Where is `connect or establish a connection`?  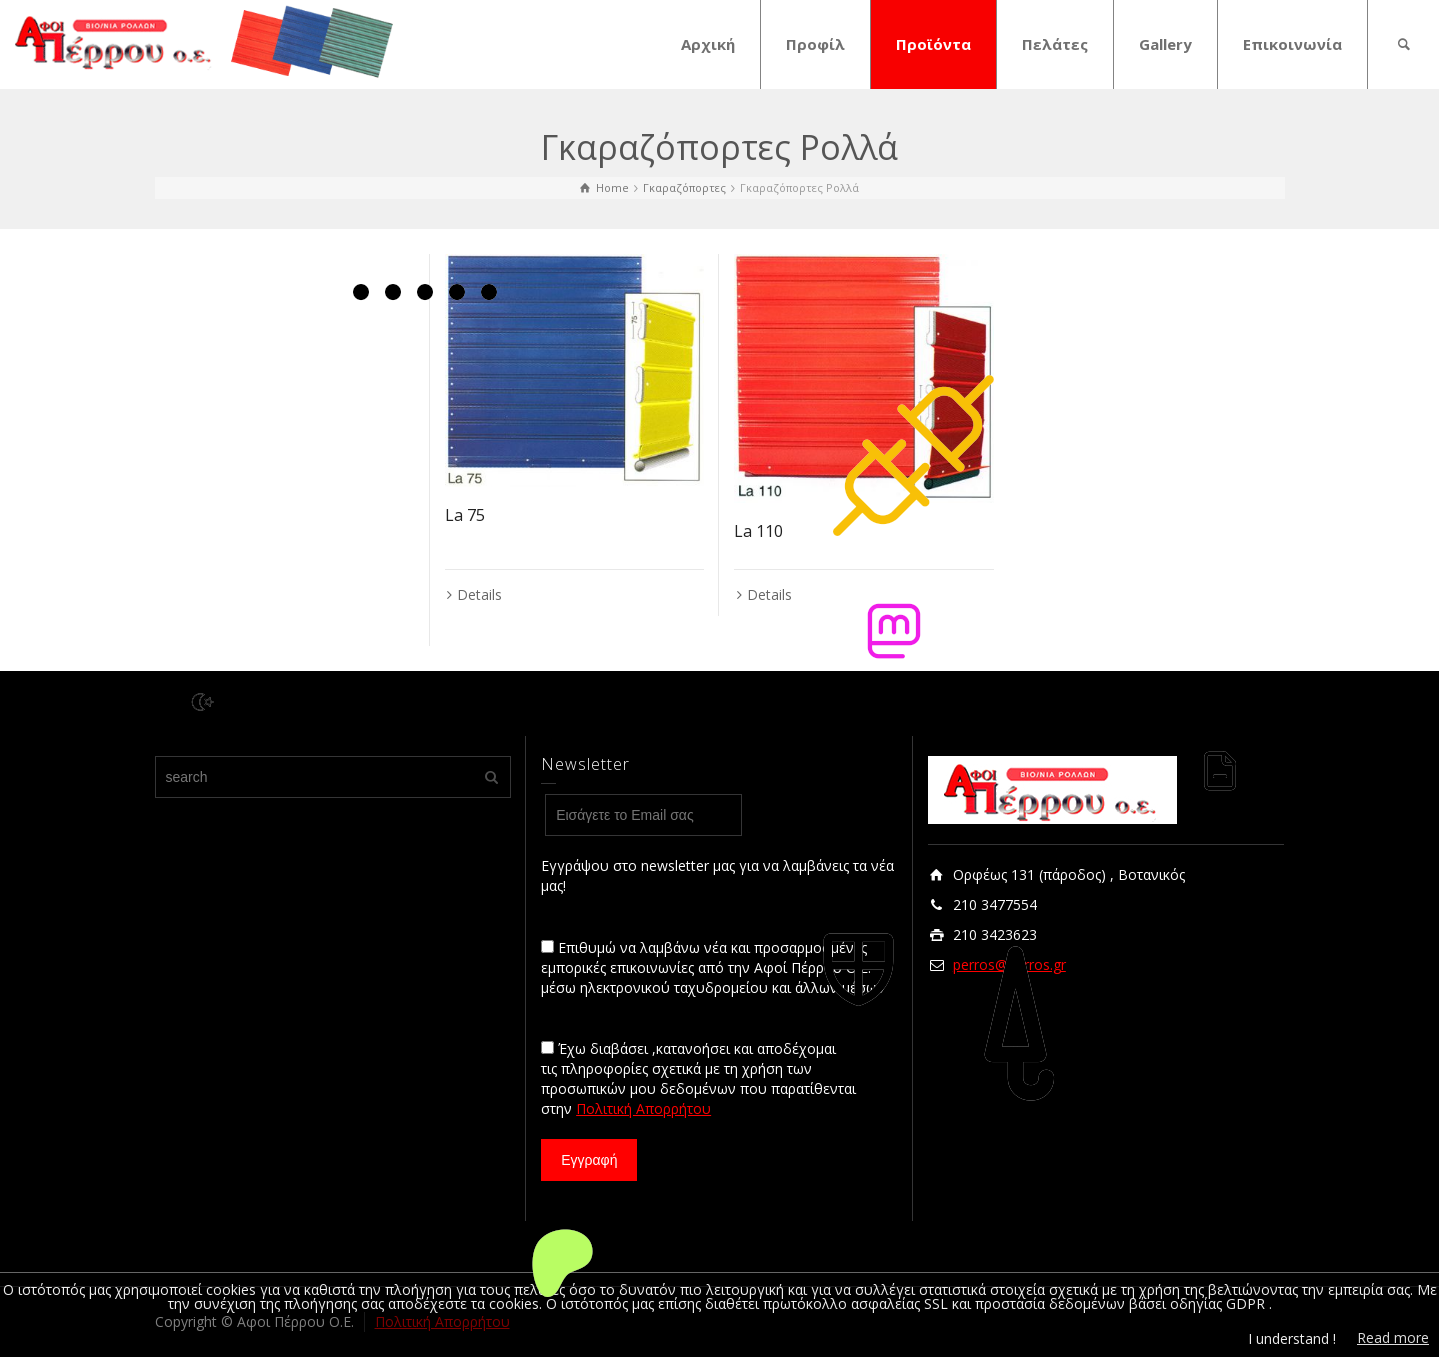 connect or establish a connection is located at coordinates (913, 455).